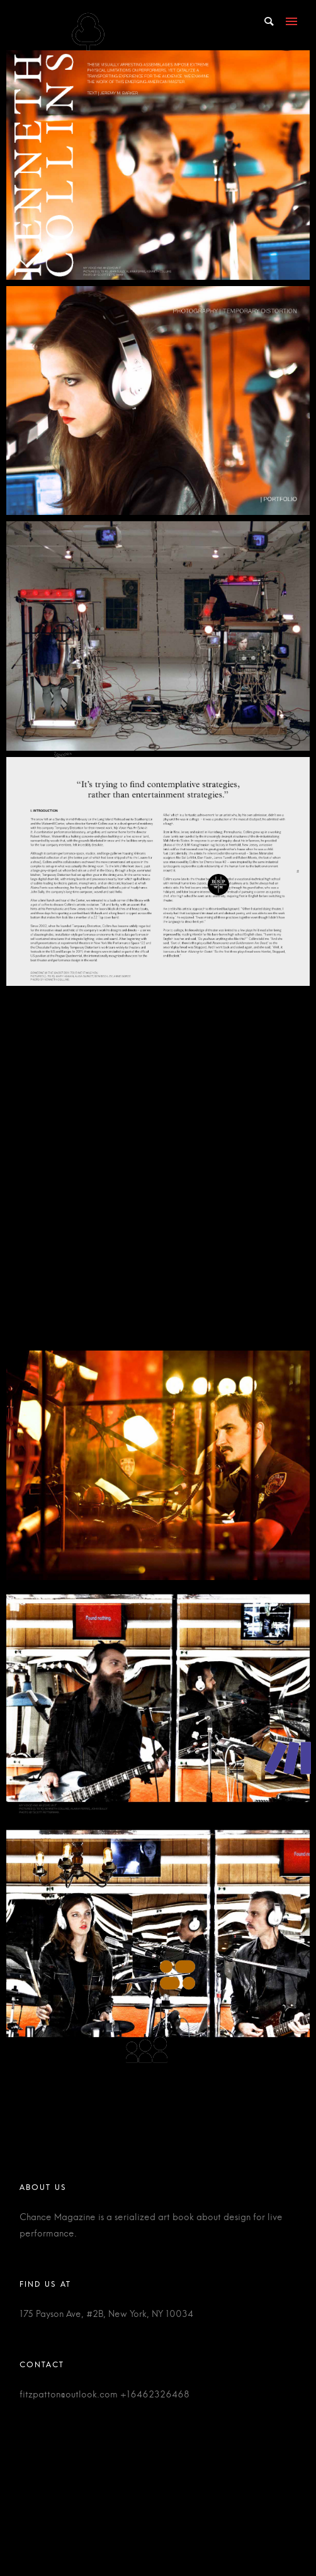  I want to click on vespa brand logo, so click(63, 755).